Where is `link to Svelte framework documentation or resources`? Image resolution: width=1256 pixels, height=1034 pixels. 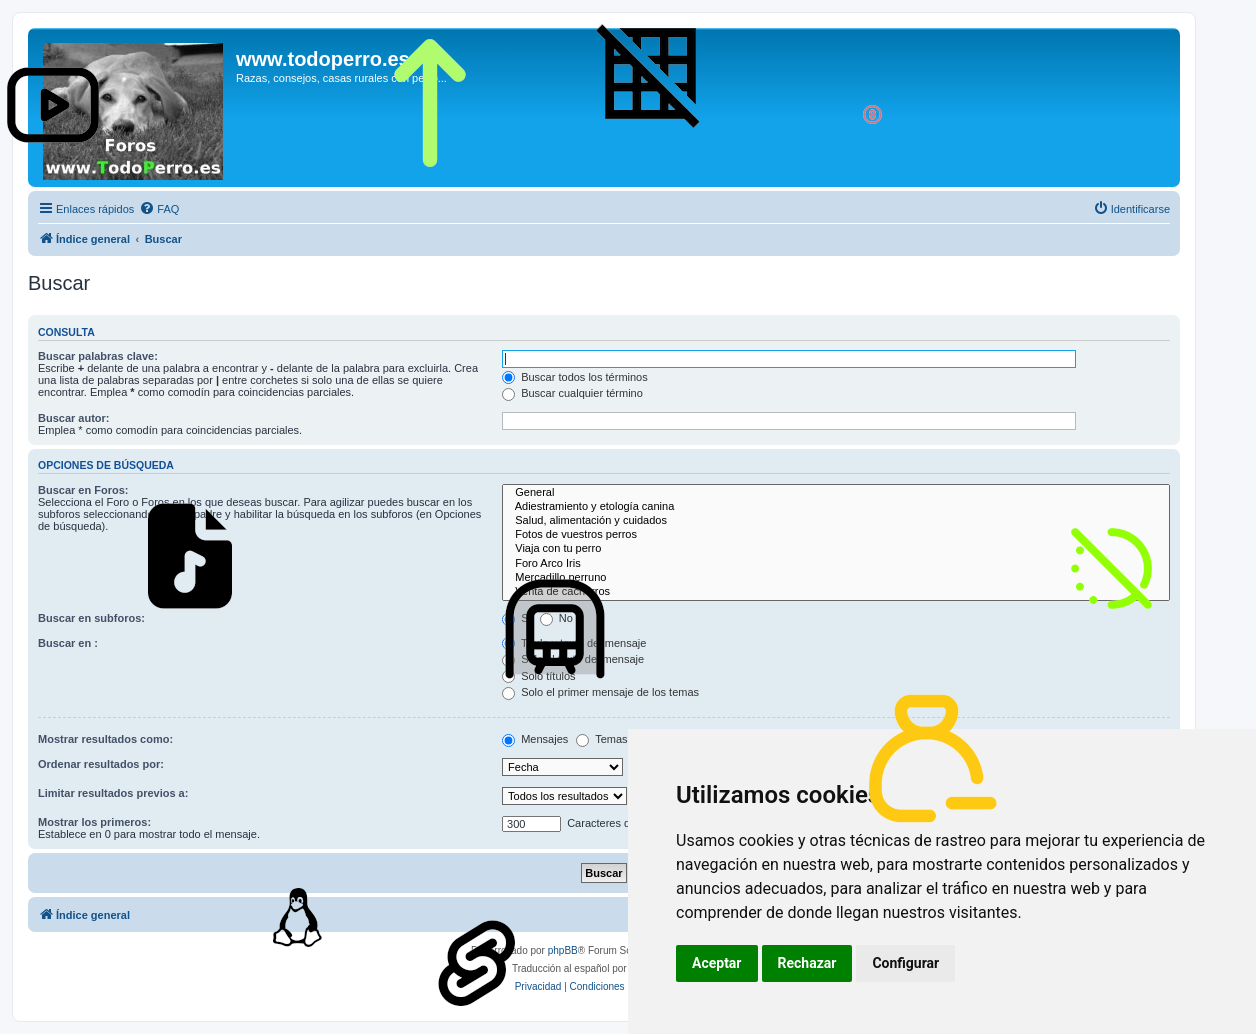 link to Svelte framework documentation or resources is located at coordinates (479, 961).